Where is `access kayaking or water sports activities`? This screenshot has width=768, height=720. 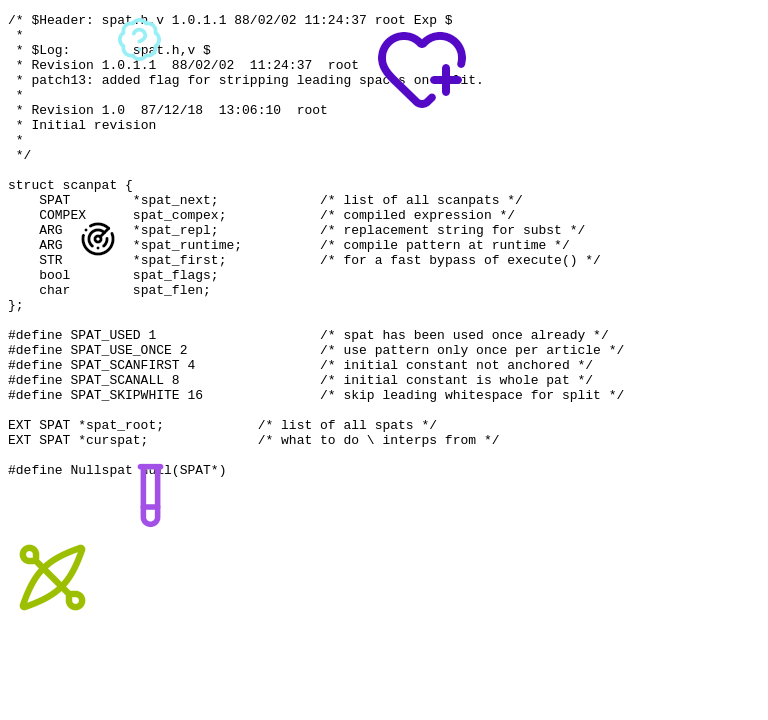
access kayaking or water sports activities is located at coordinates (52, 577).